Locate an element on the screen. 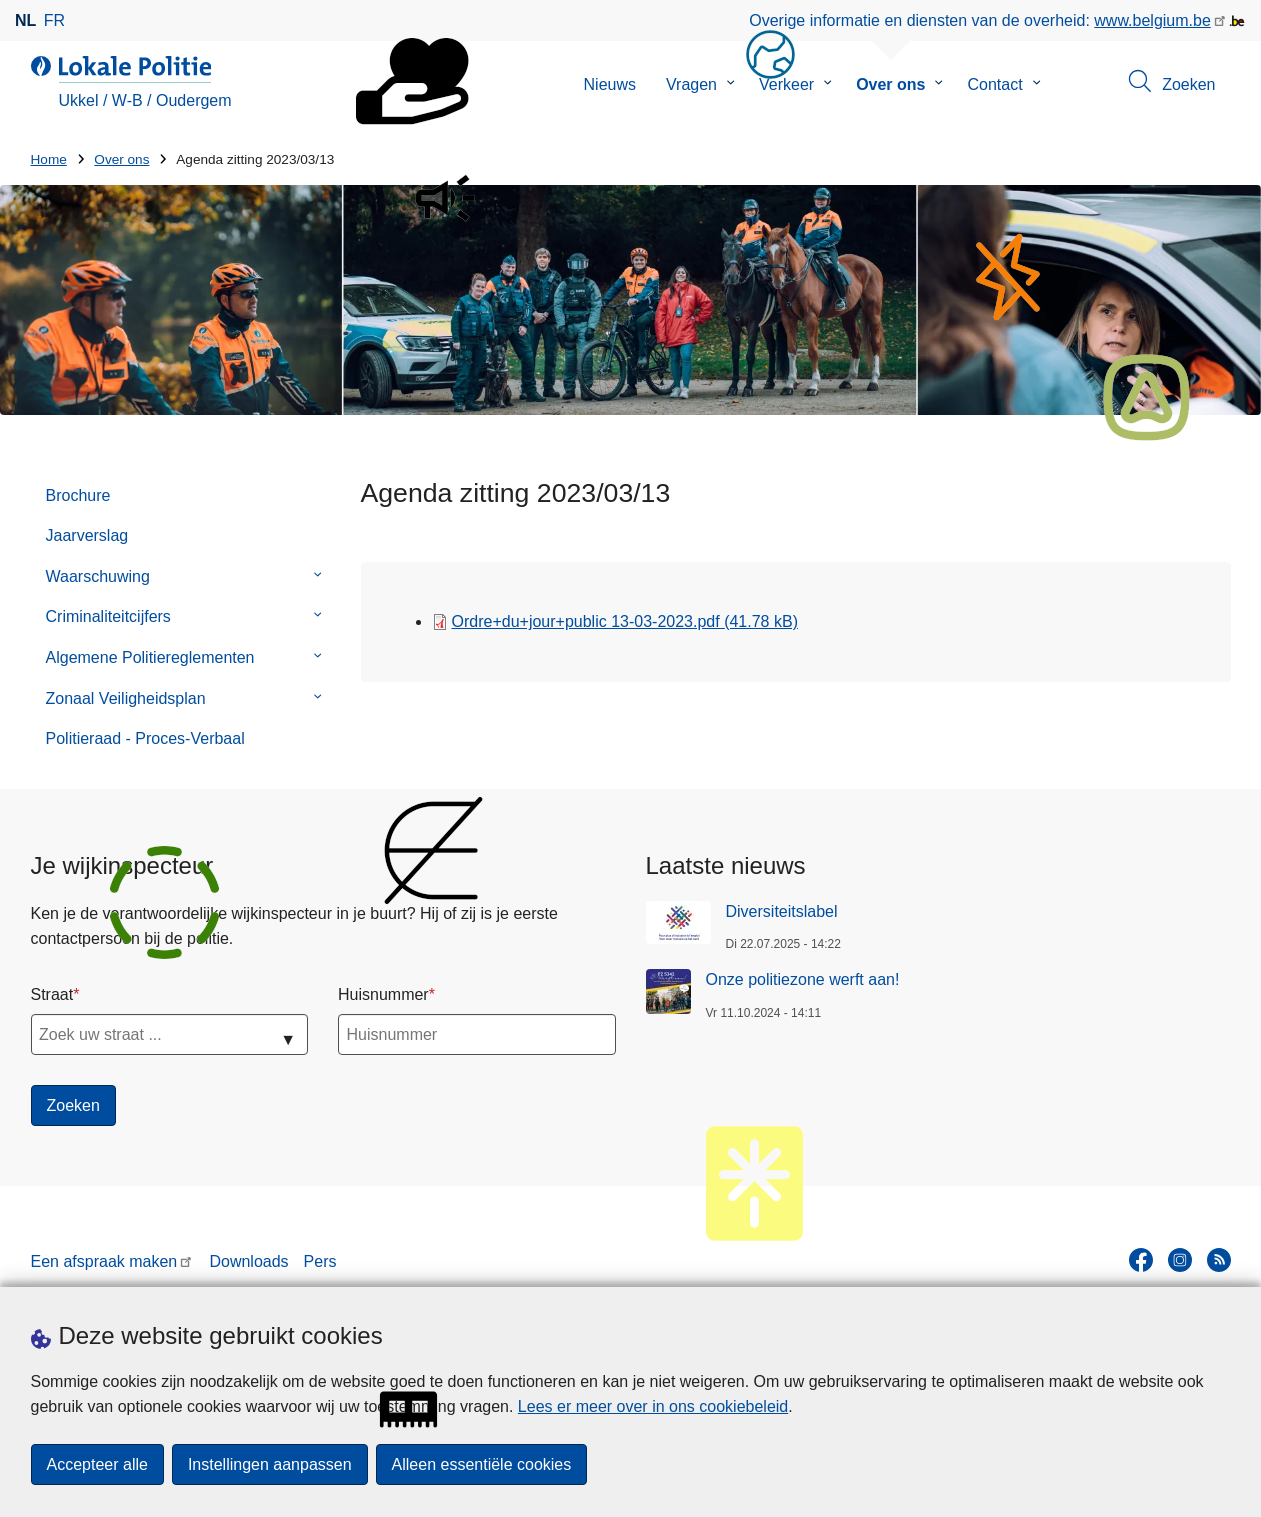 The width and height of the screenshot is (1261, 1517). donate or make a charitable contribution is located at coordinates (416, 83).